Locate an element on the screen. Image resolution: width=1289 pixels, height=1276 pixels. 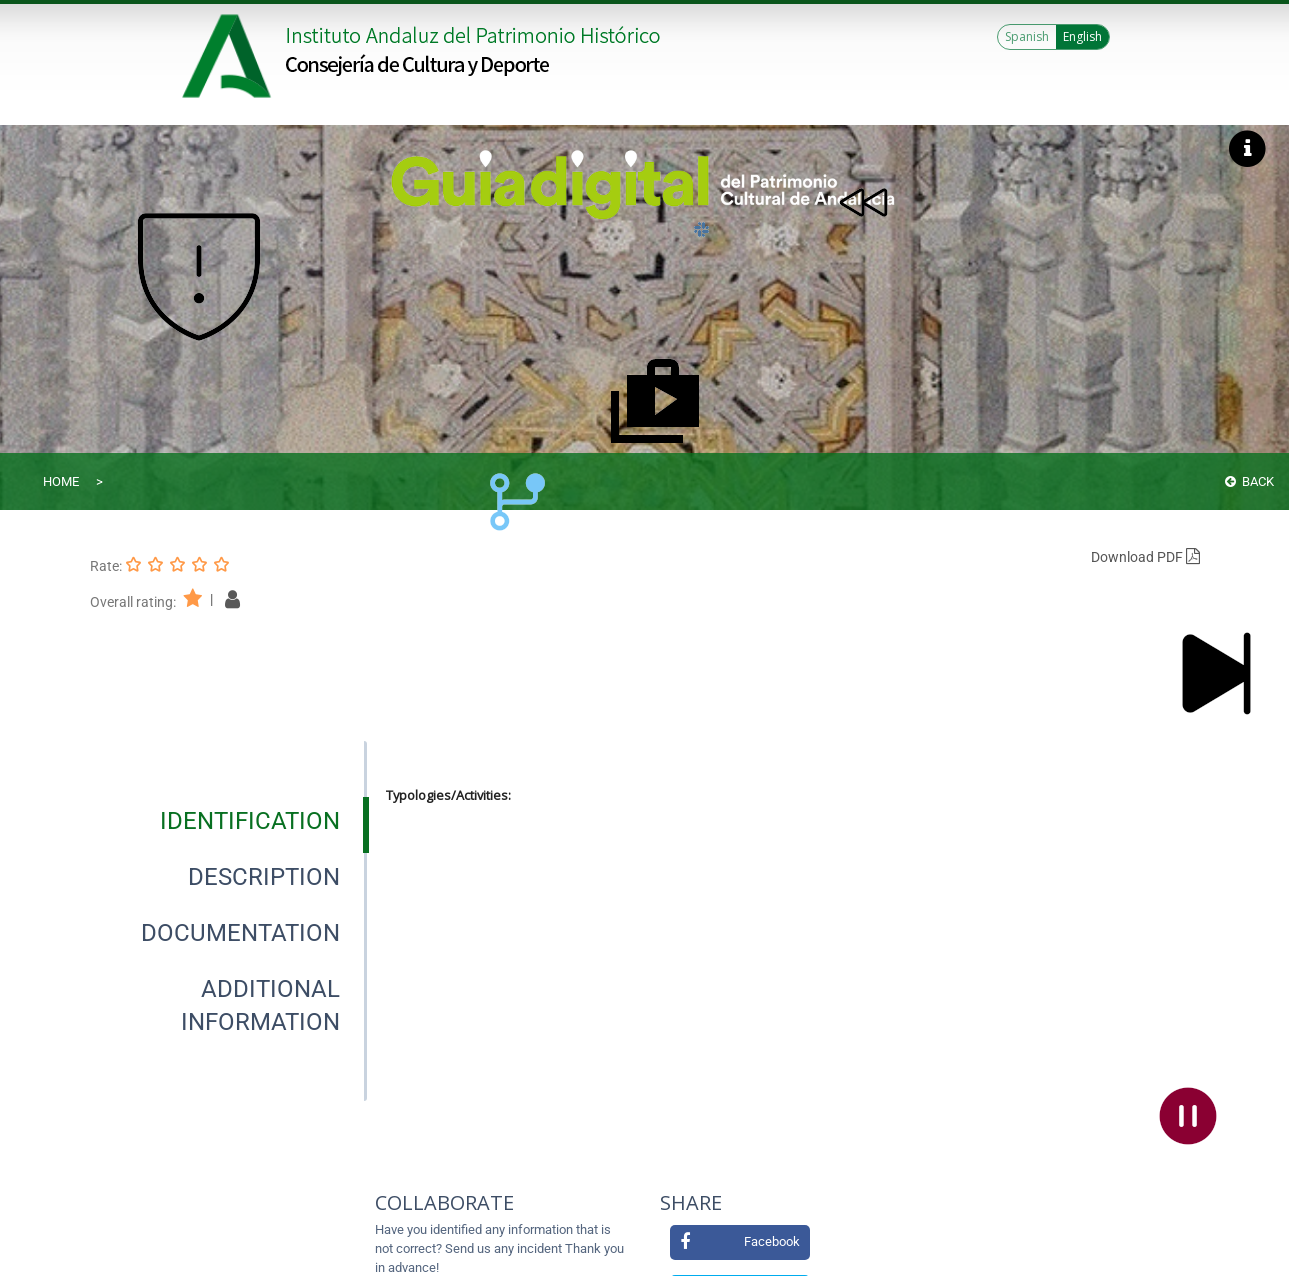
skip to the next track is located at coordinates (1216, 673).